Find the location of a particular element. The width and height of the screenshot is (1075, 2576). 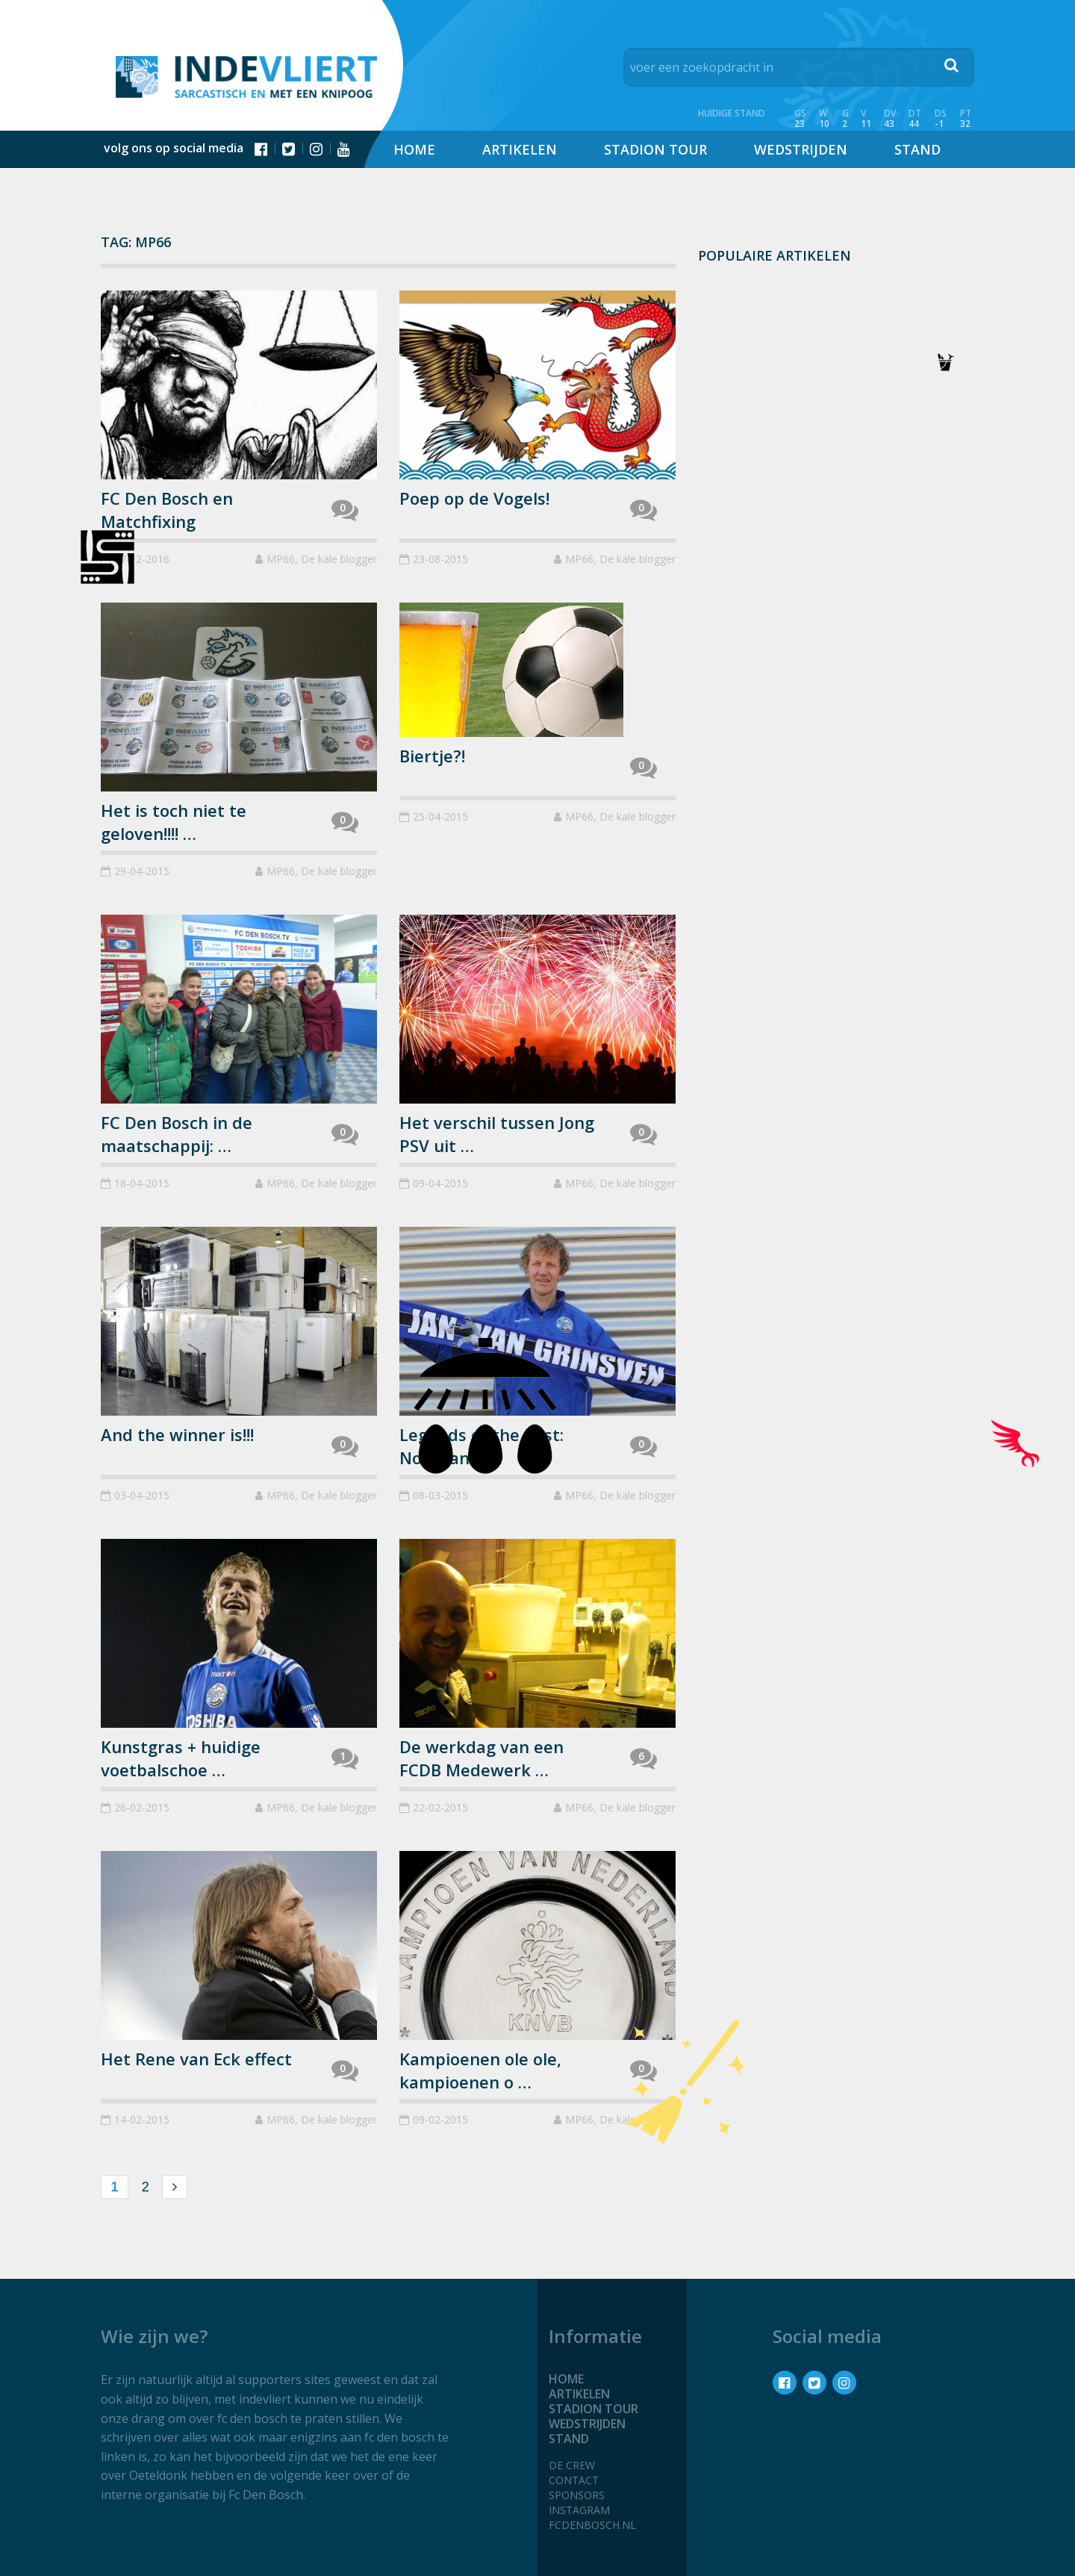

abstract game logo or brand mark is located at coordinates (108, 557).